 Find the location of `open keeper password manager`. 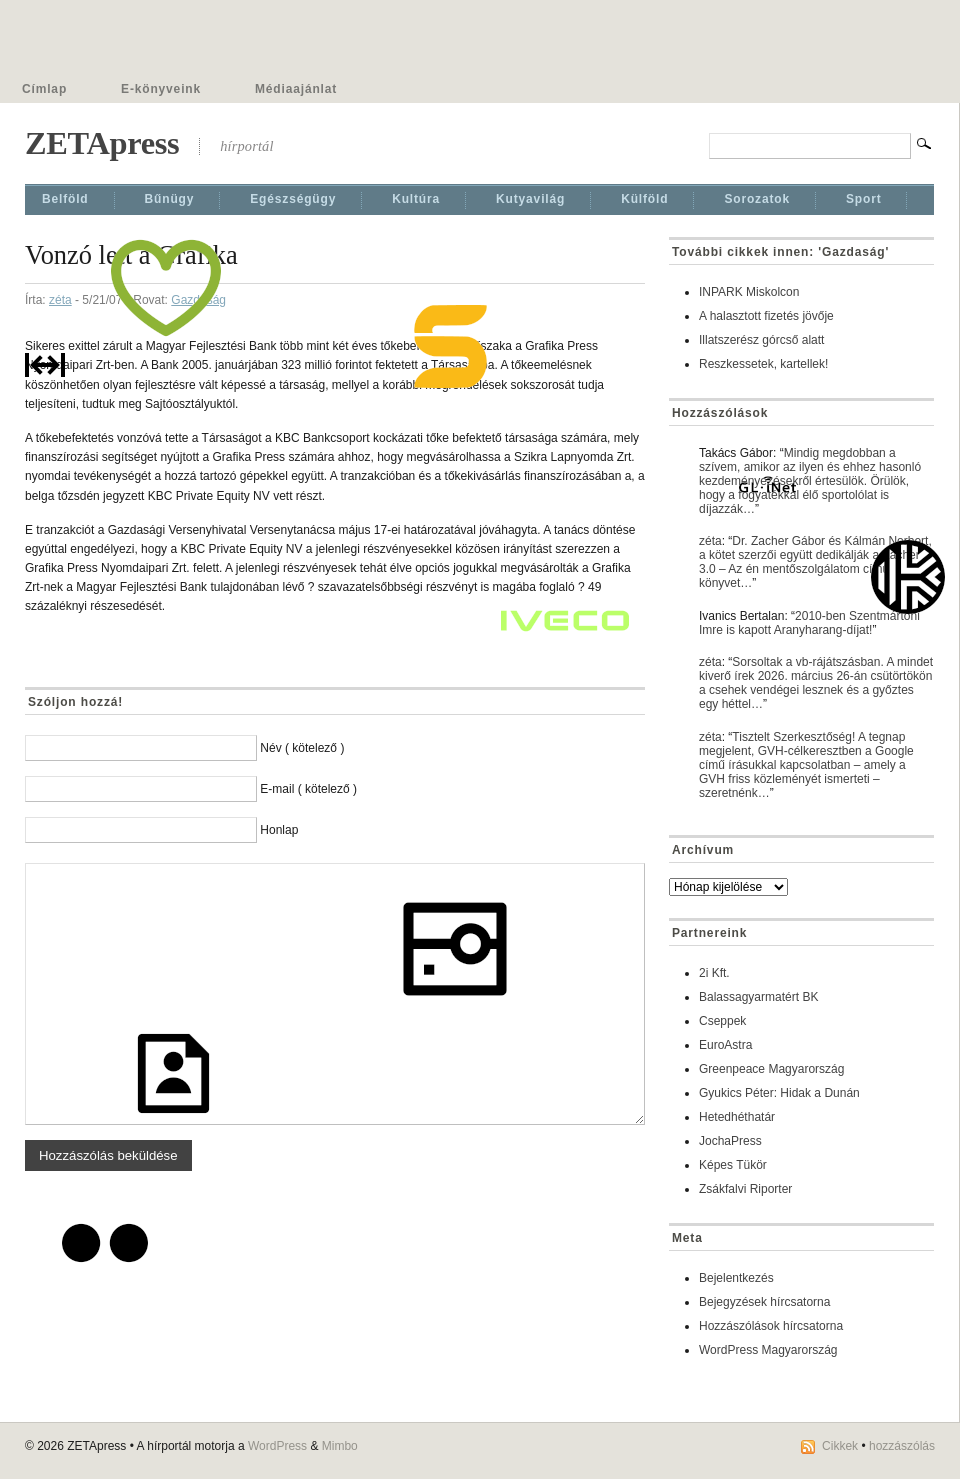

open keeper password manager is located at coordinates (908, 577).